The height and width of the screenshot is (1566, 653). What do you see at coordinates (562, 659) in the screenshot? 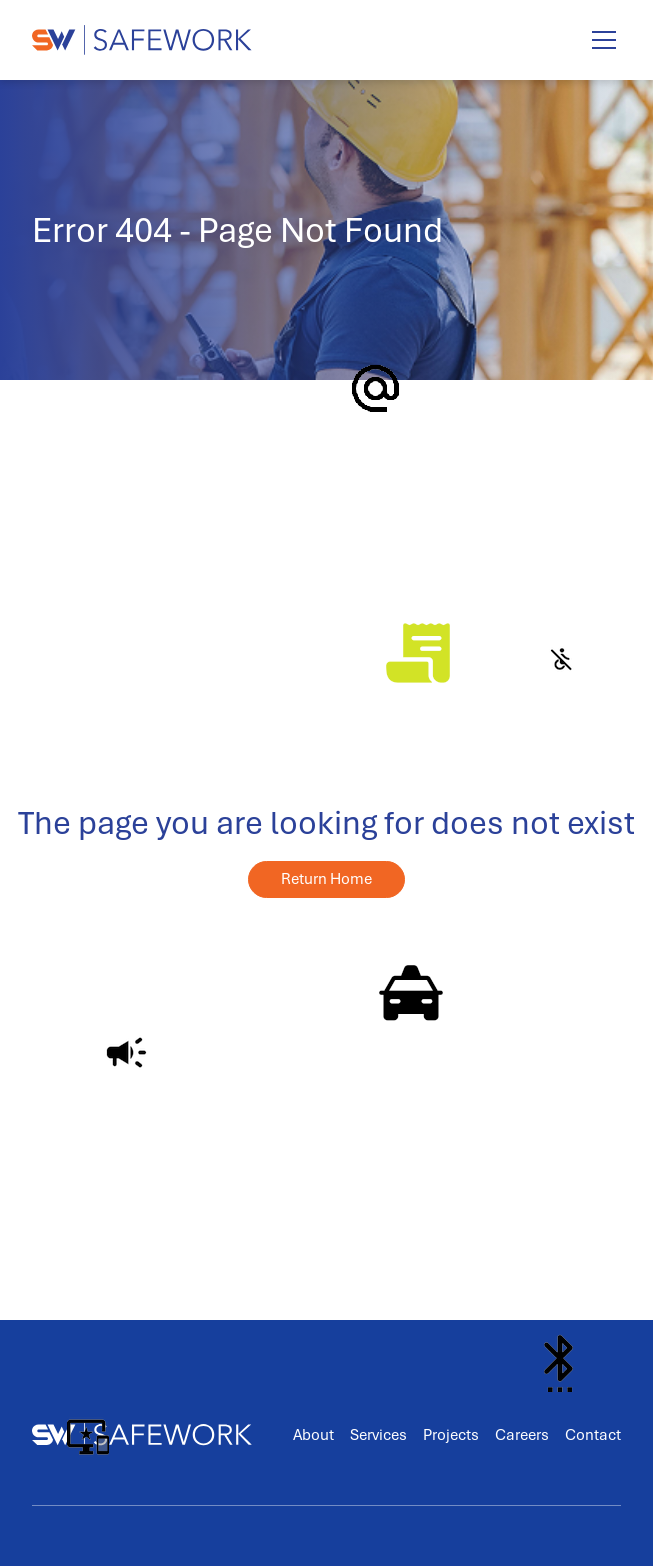
I see `indicates location or service is not wheelchair accessible` at bounding box center [562, 659].